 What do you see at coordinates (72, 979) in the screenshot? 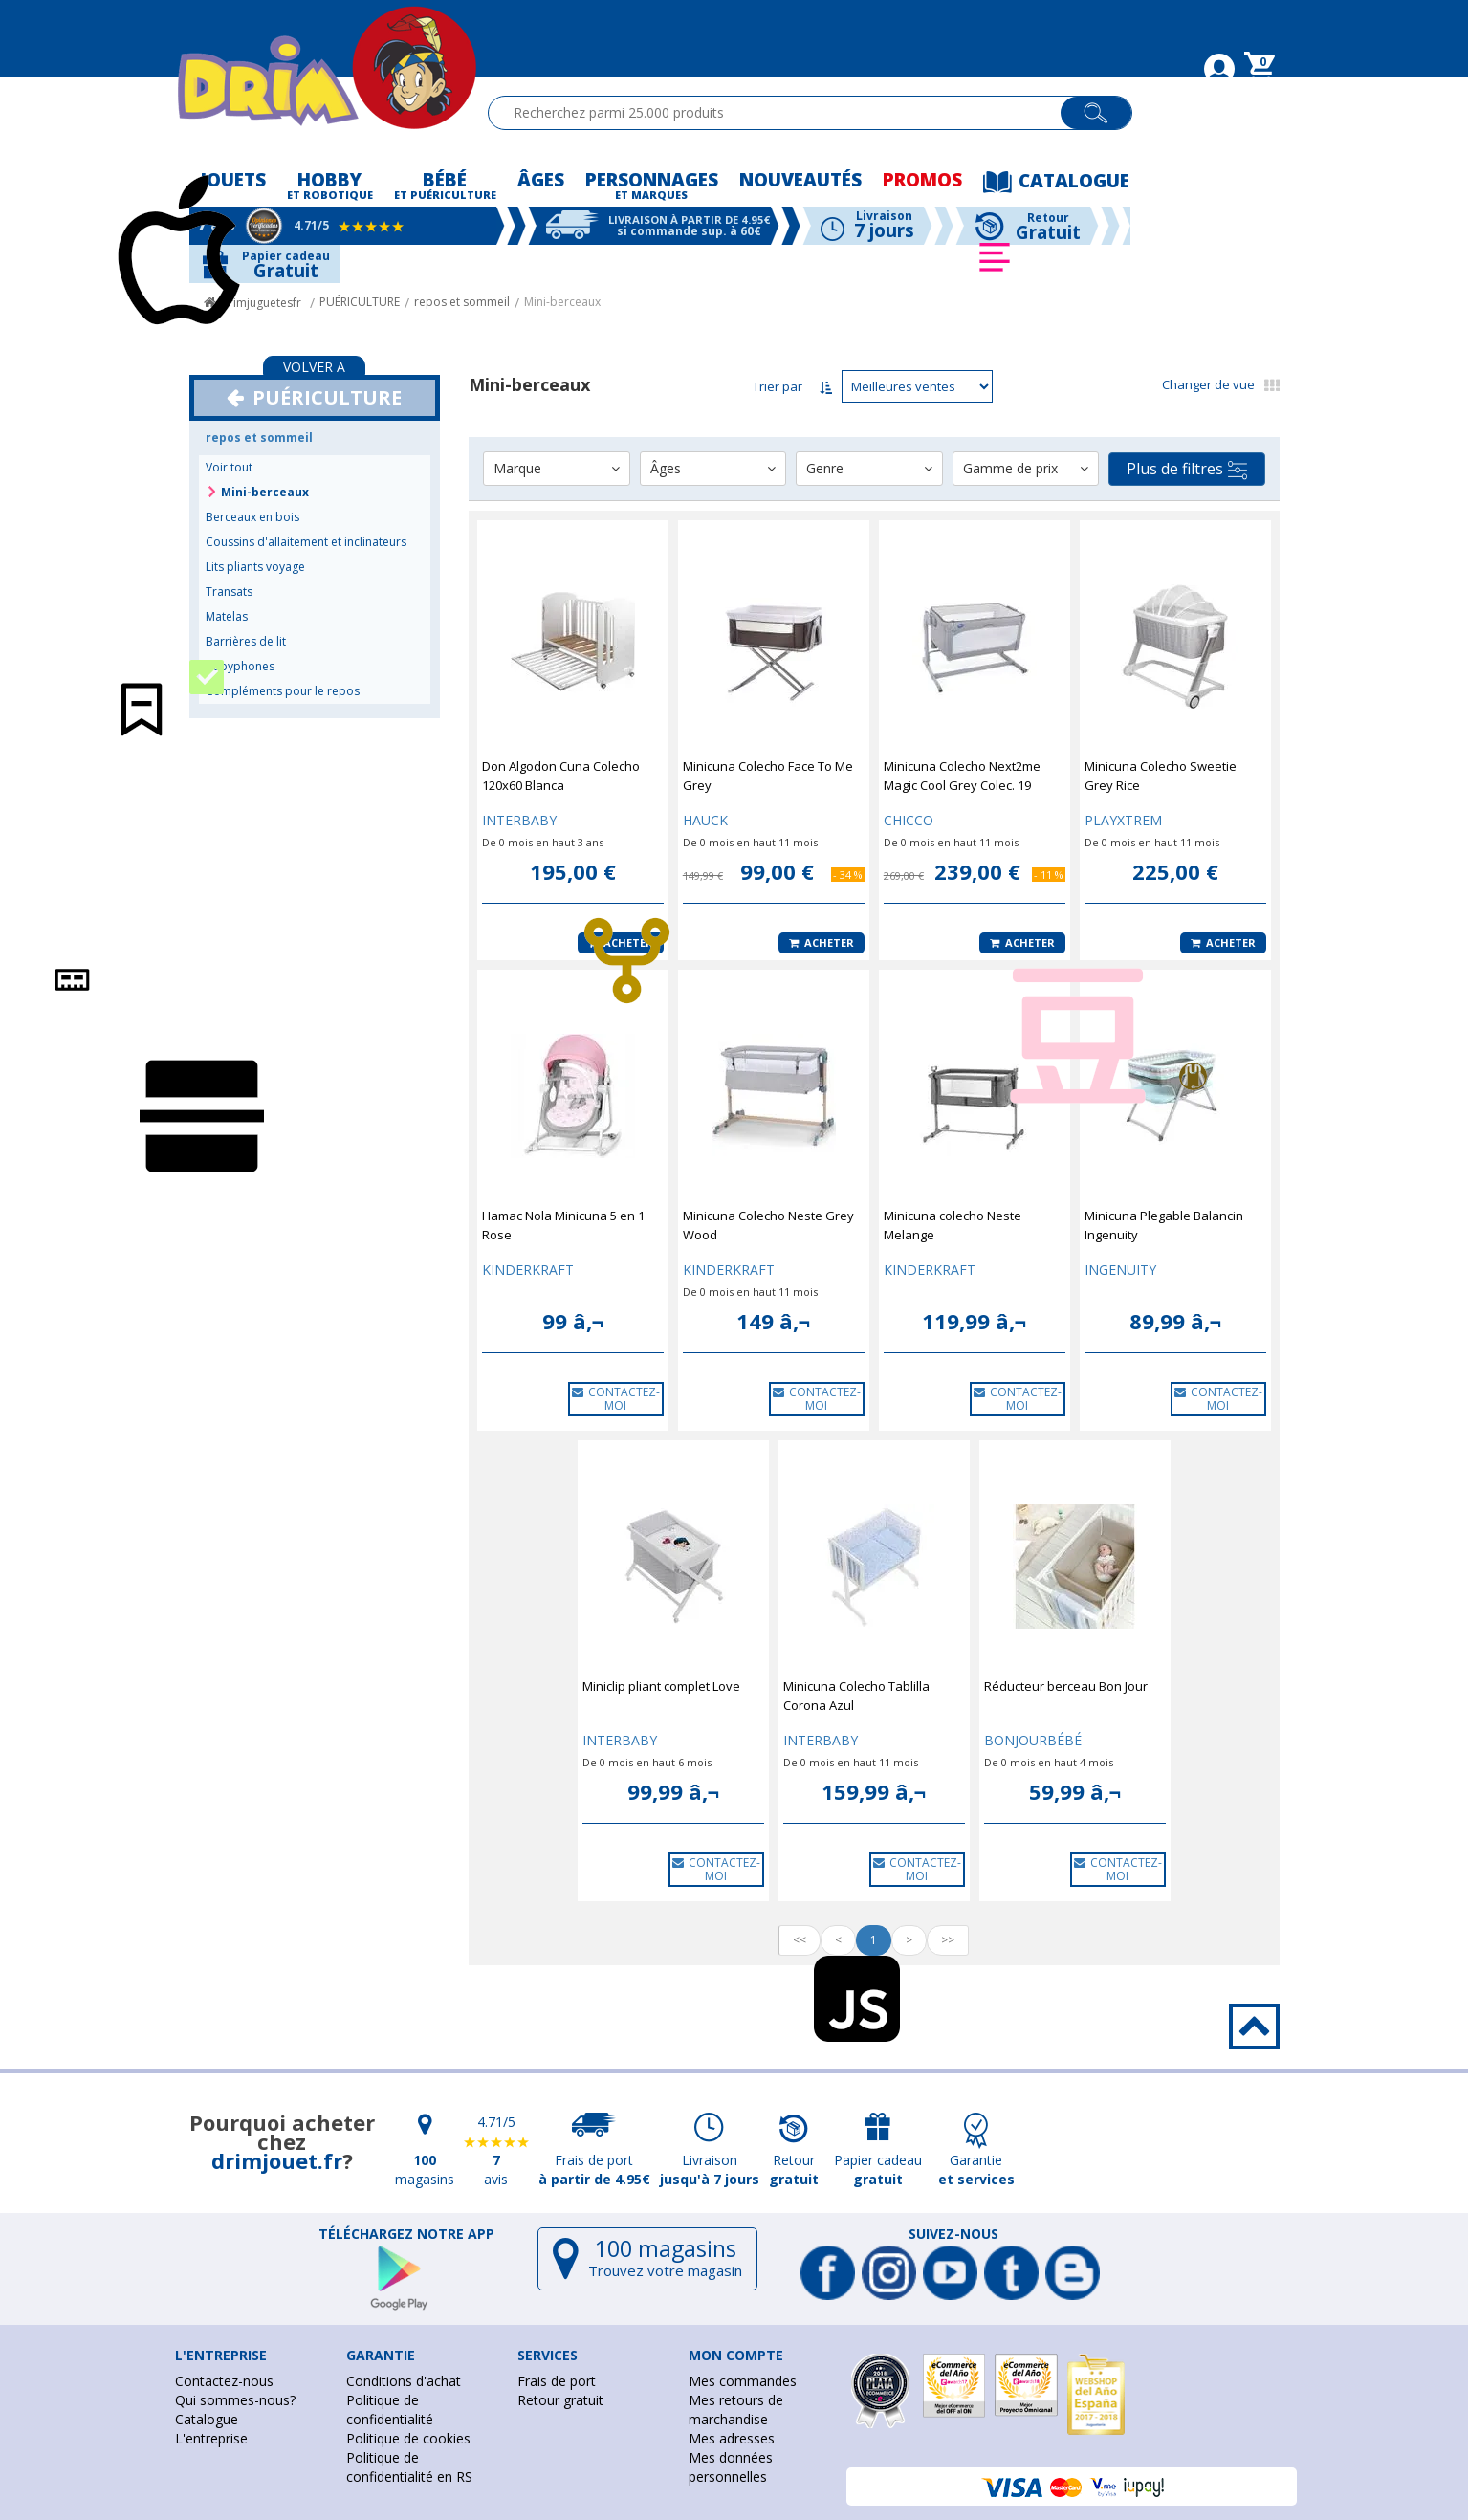
I see `view RAM or memory usage` at bounding box center [72, 979].